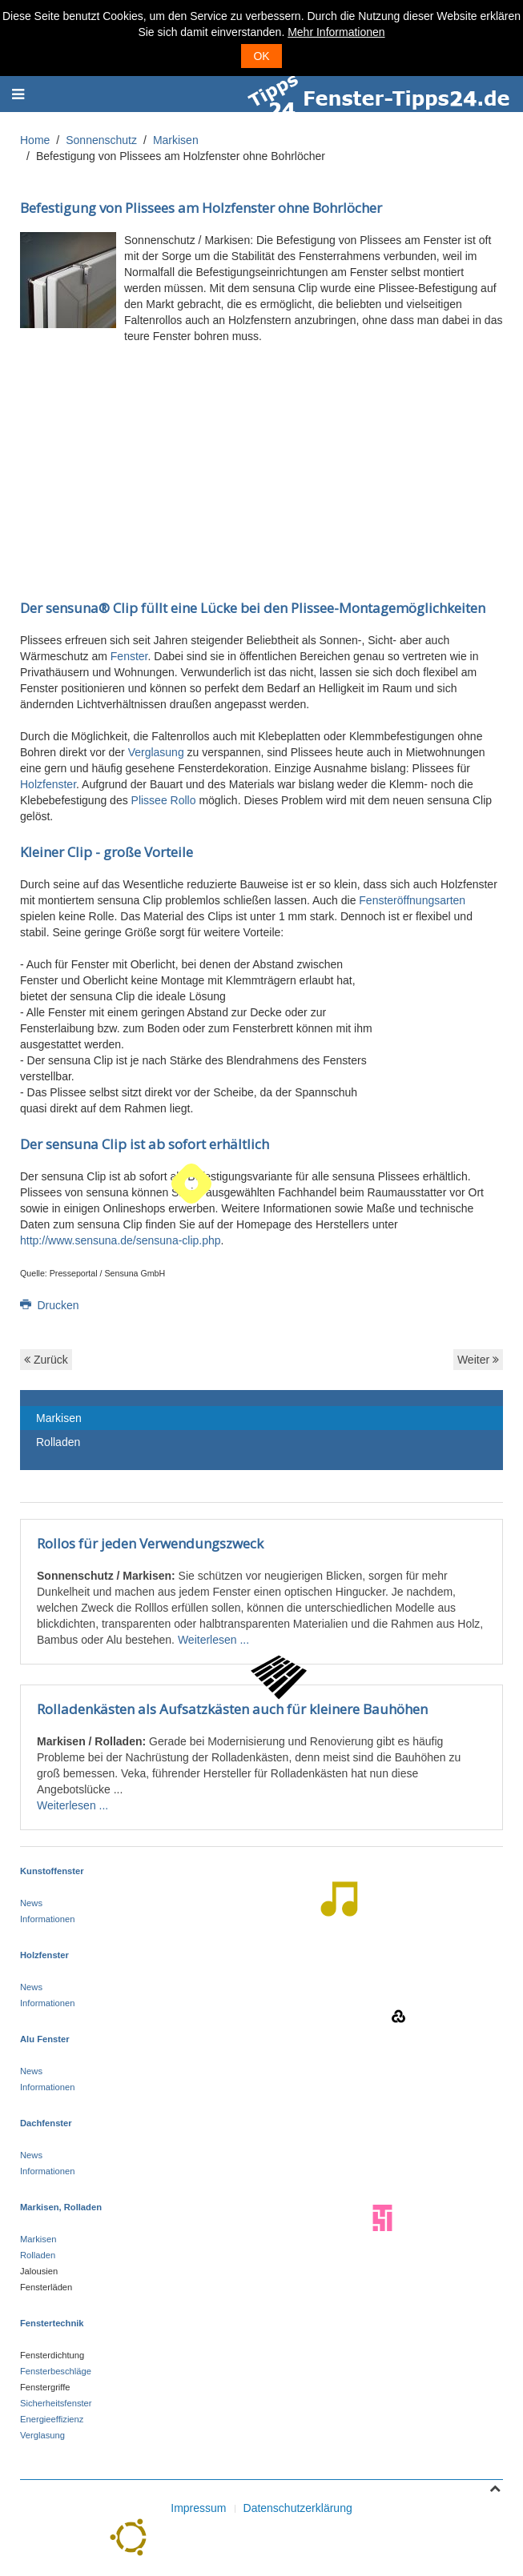 The height and width of the screenshot is (2576, 523). What do you see at coordinates (279, 1677) in the screenshot?
I see `Apache Parquet logo` at bounding box center [279, 1677].